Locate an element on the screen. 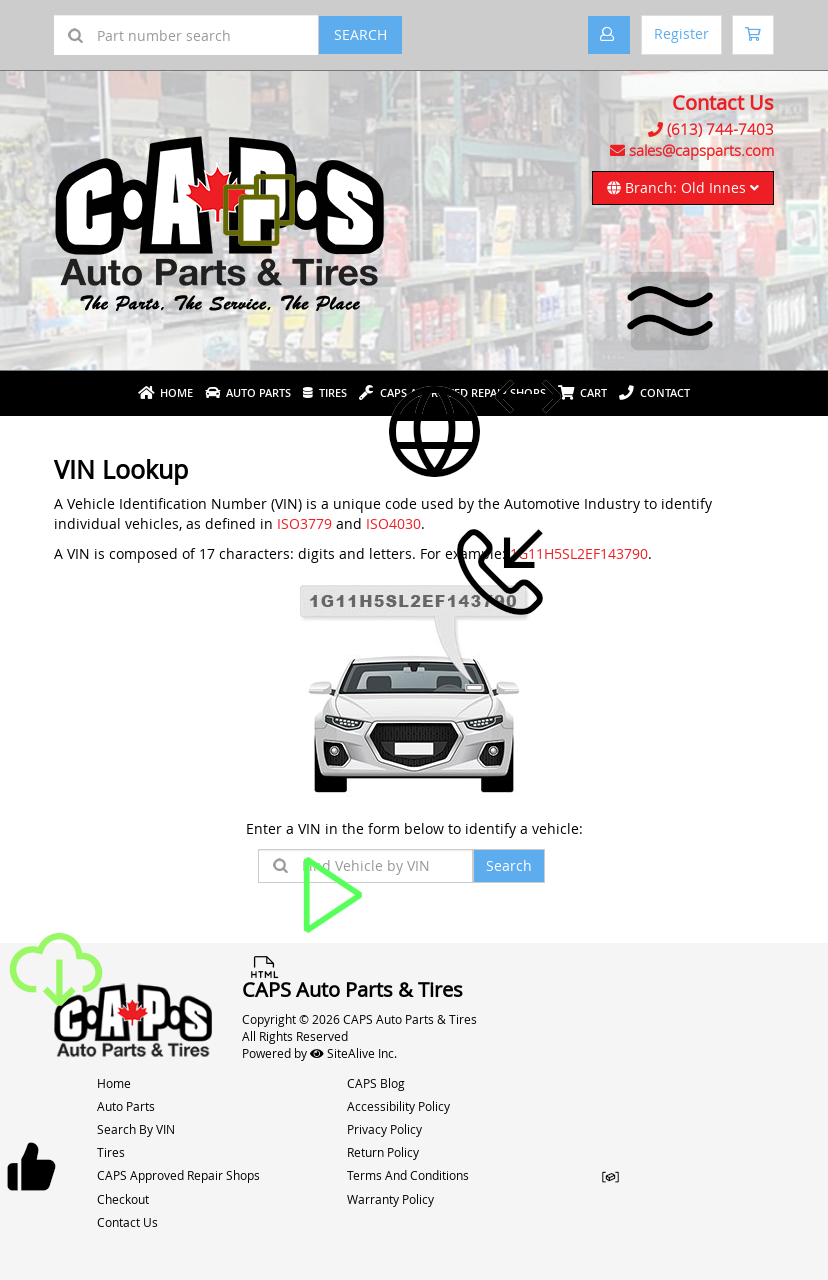 This screenshot has height=1280, width=828. access global or web-related settings is located at coordinates (431, 435).